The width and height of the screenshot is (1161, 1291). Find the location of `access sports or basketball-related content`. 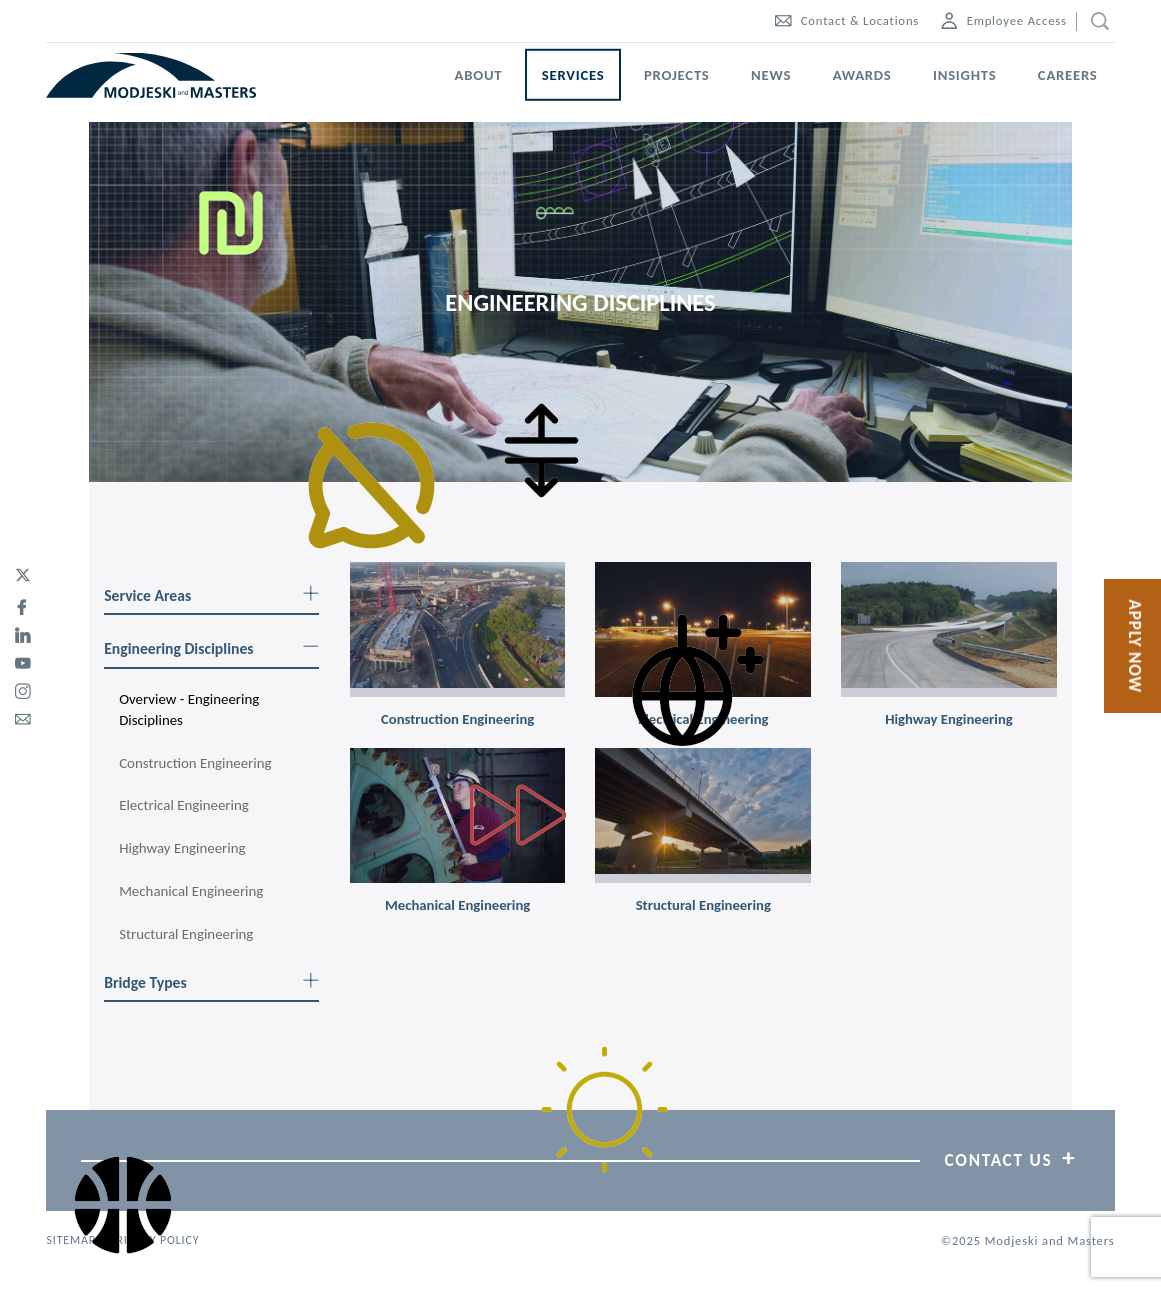

access sports or basketball-related content is located at coordinates (123, 1205).